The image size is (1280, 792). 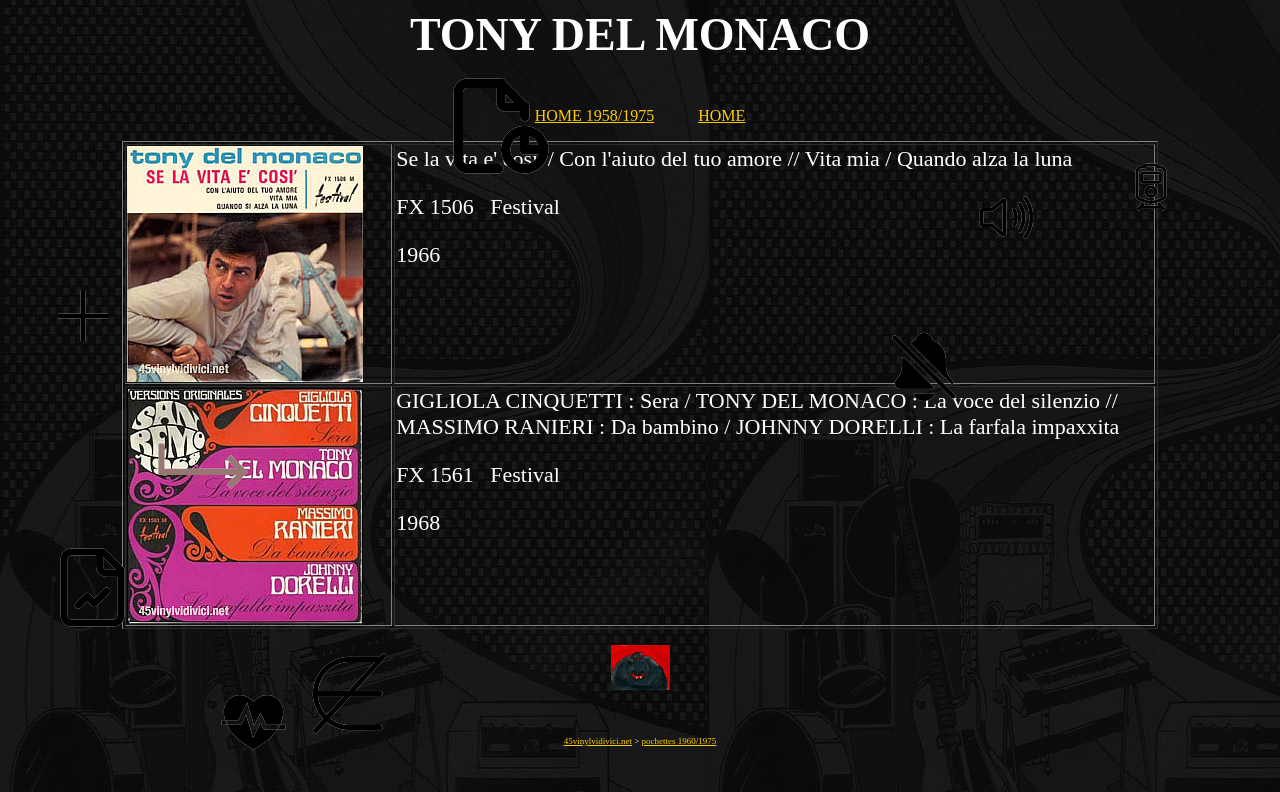 I want to click on mute or disable notifications, so click(x=924, y=367).